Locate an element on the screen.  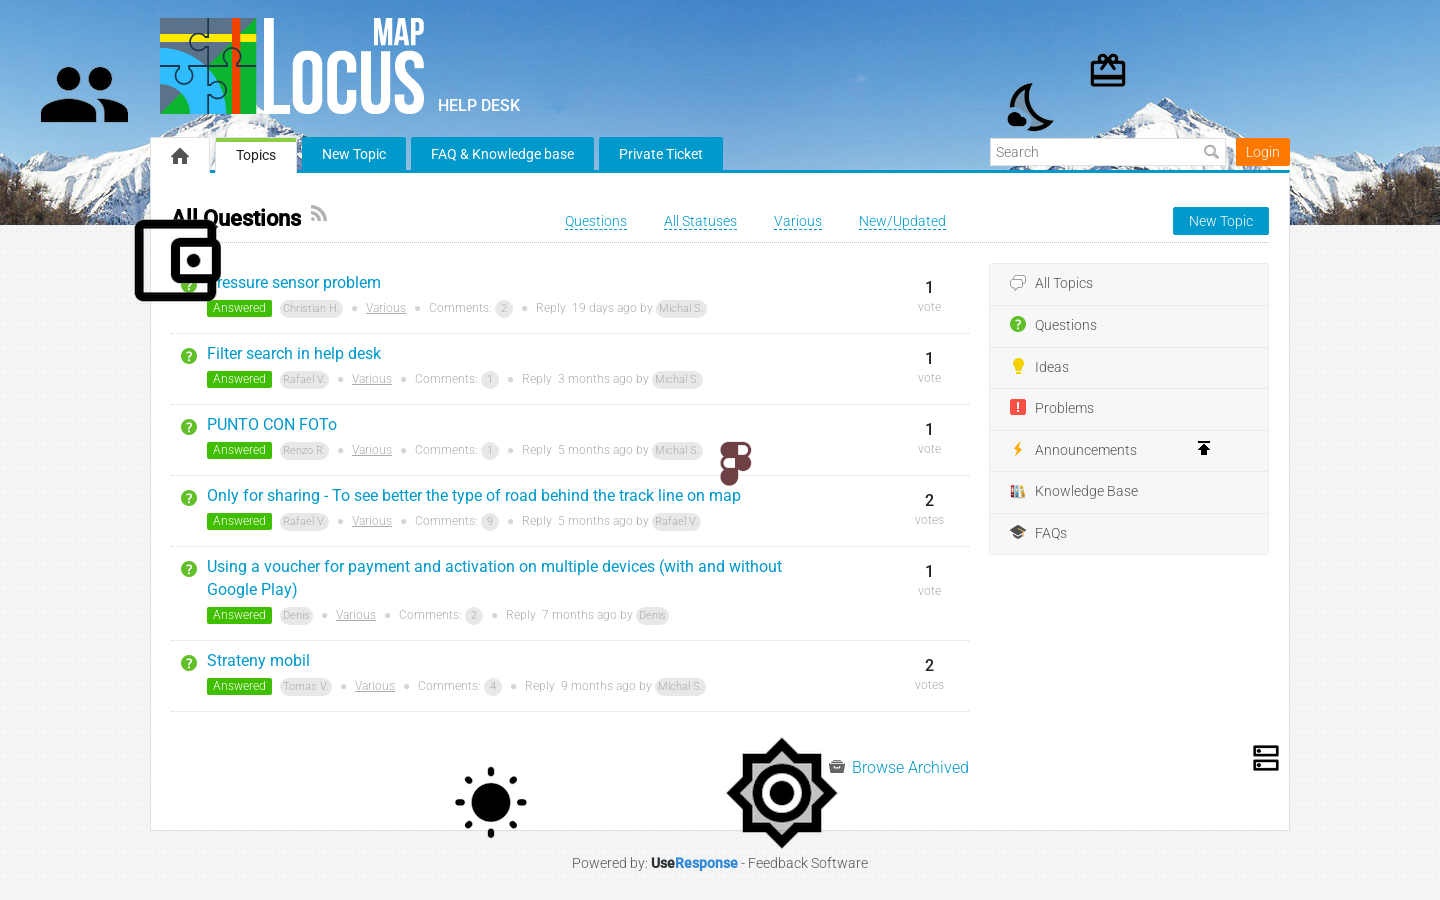
view contacts or people list is located at coordinates (84, 94).